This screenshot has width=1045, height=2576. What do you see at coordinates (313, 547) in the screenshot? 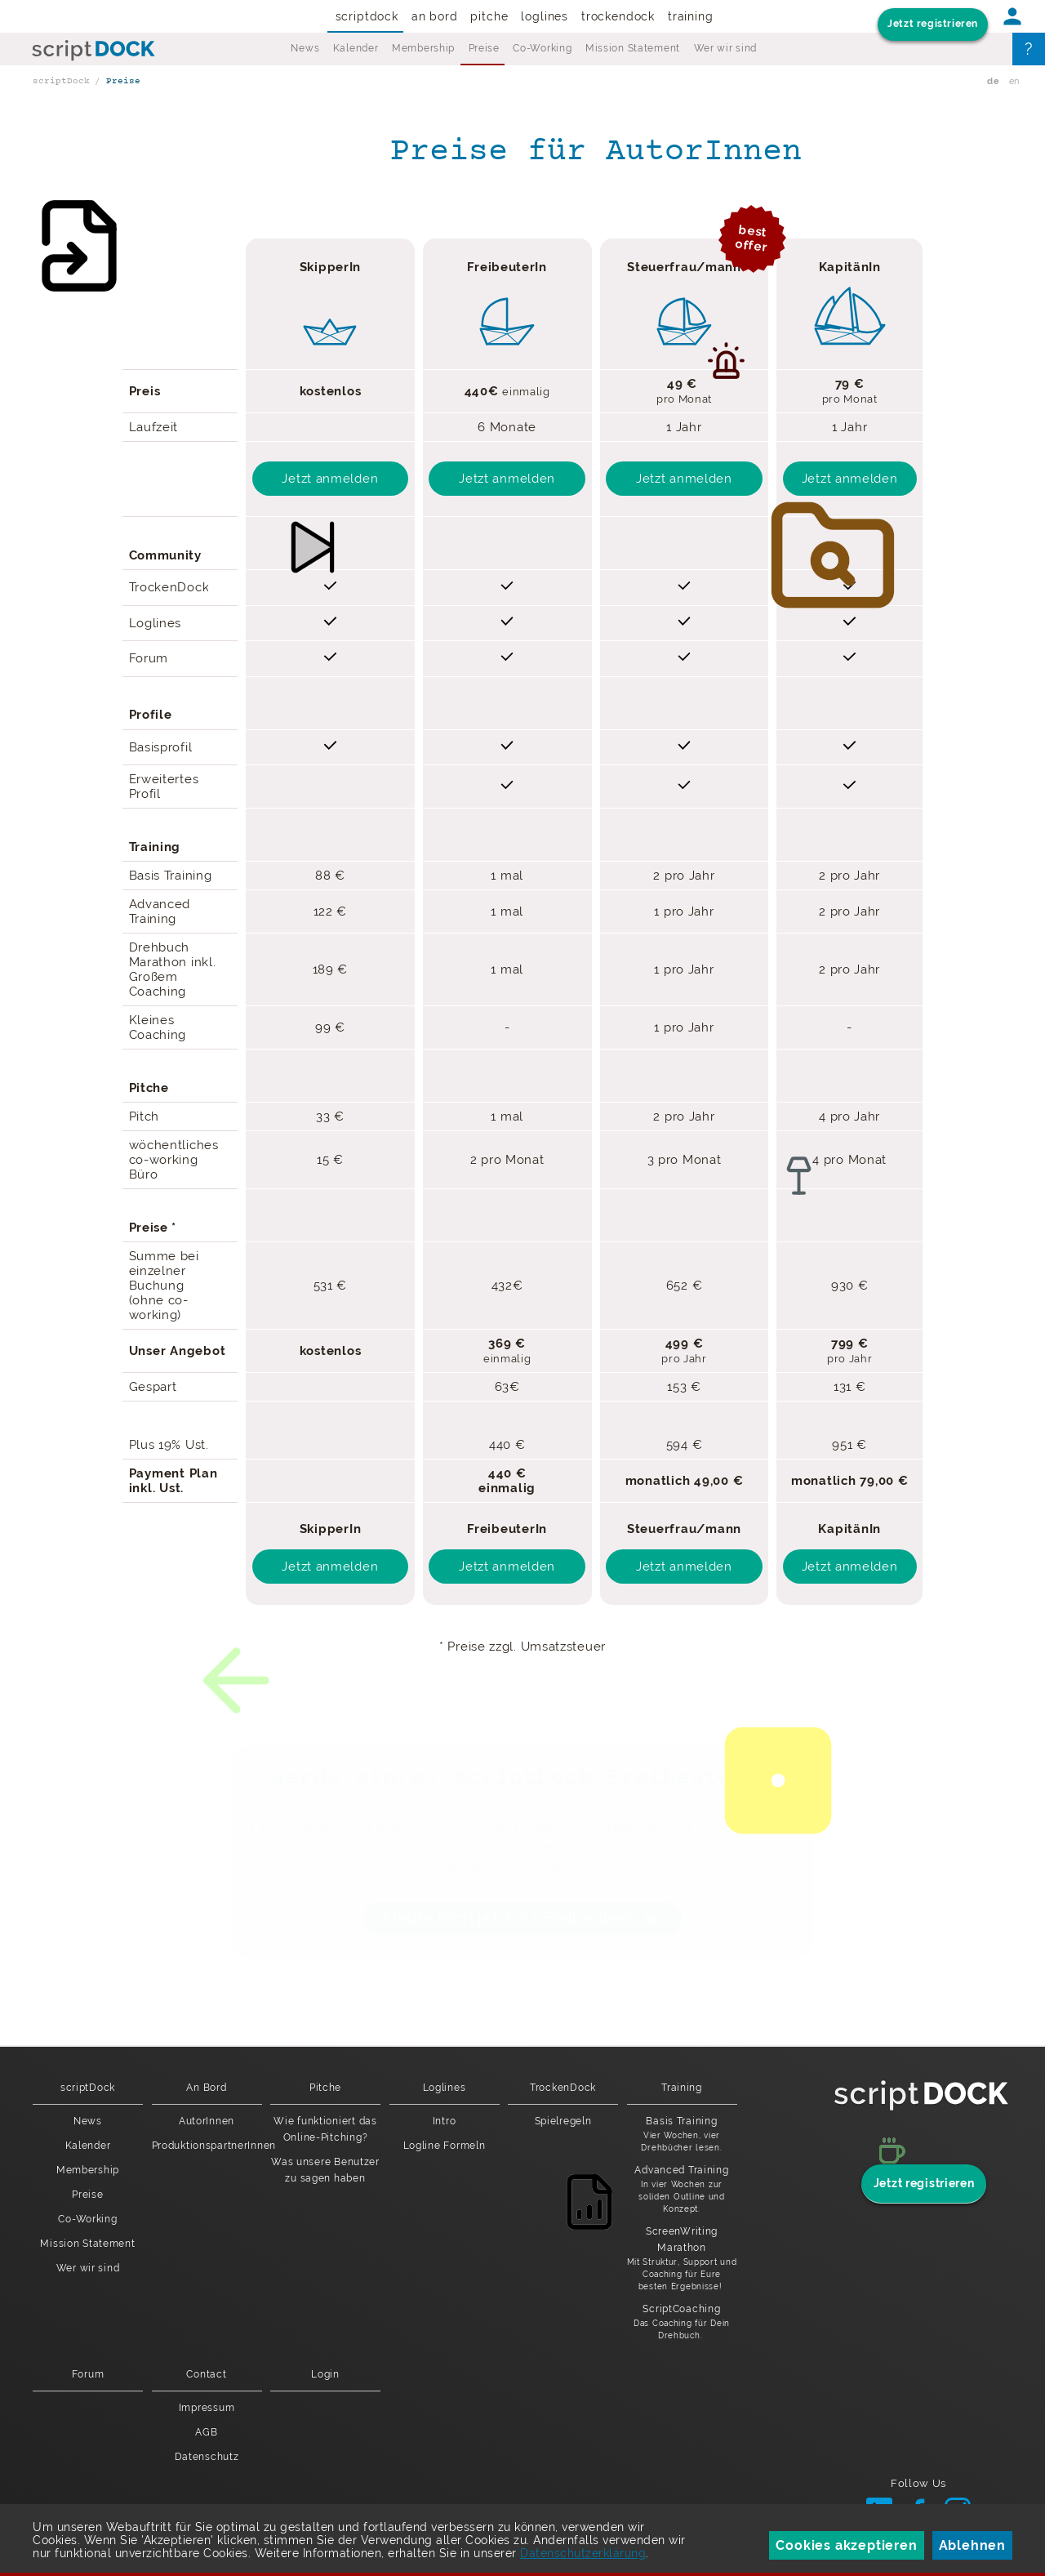
I see `skip to the next track` at bounding box center [313, 547].